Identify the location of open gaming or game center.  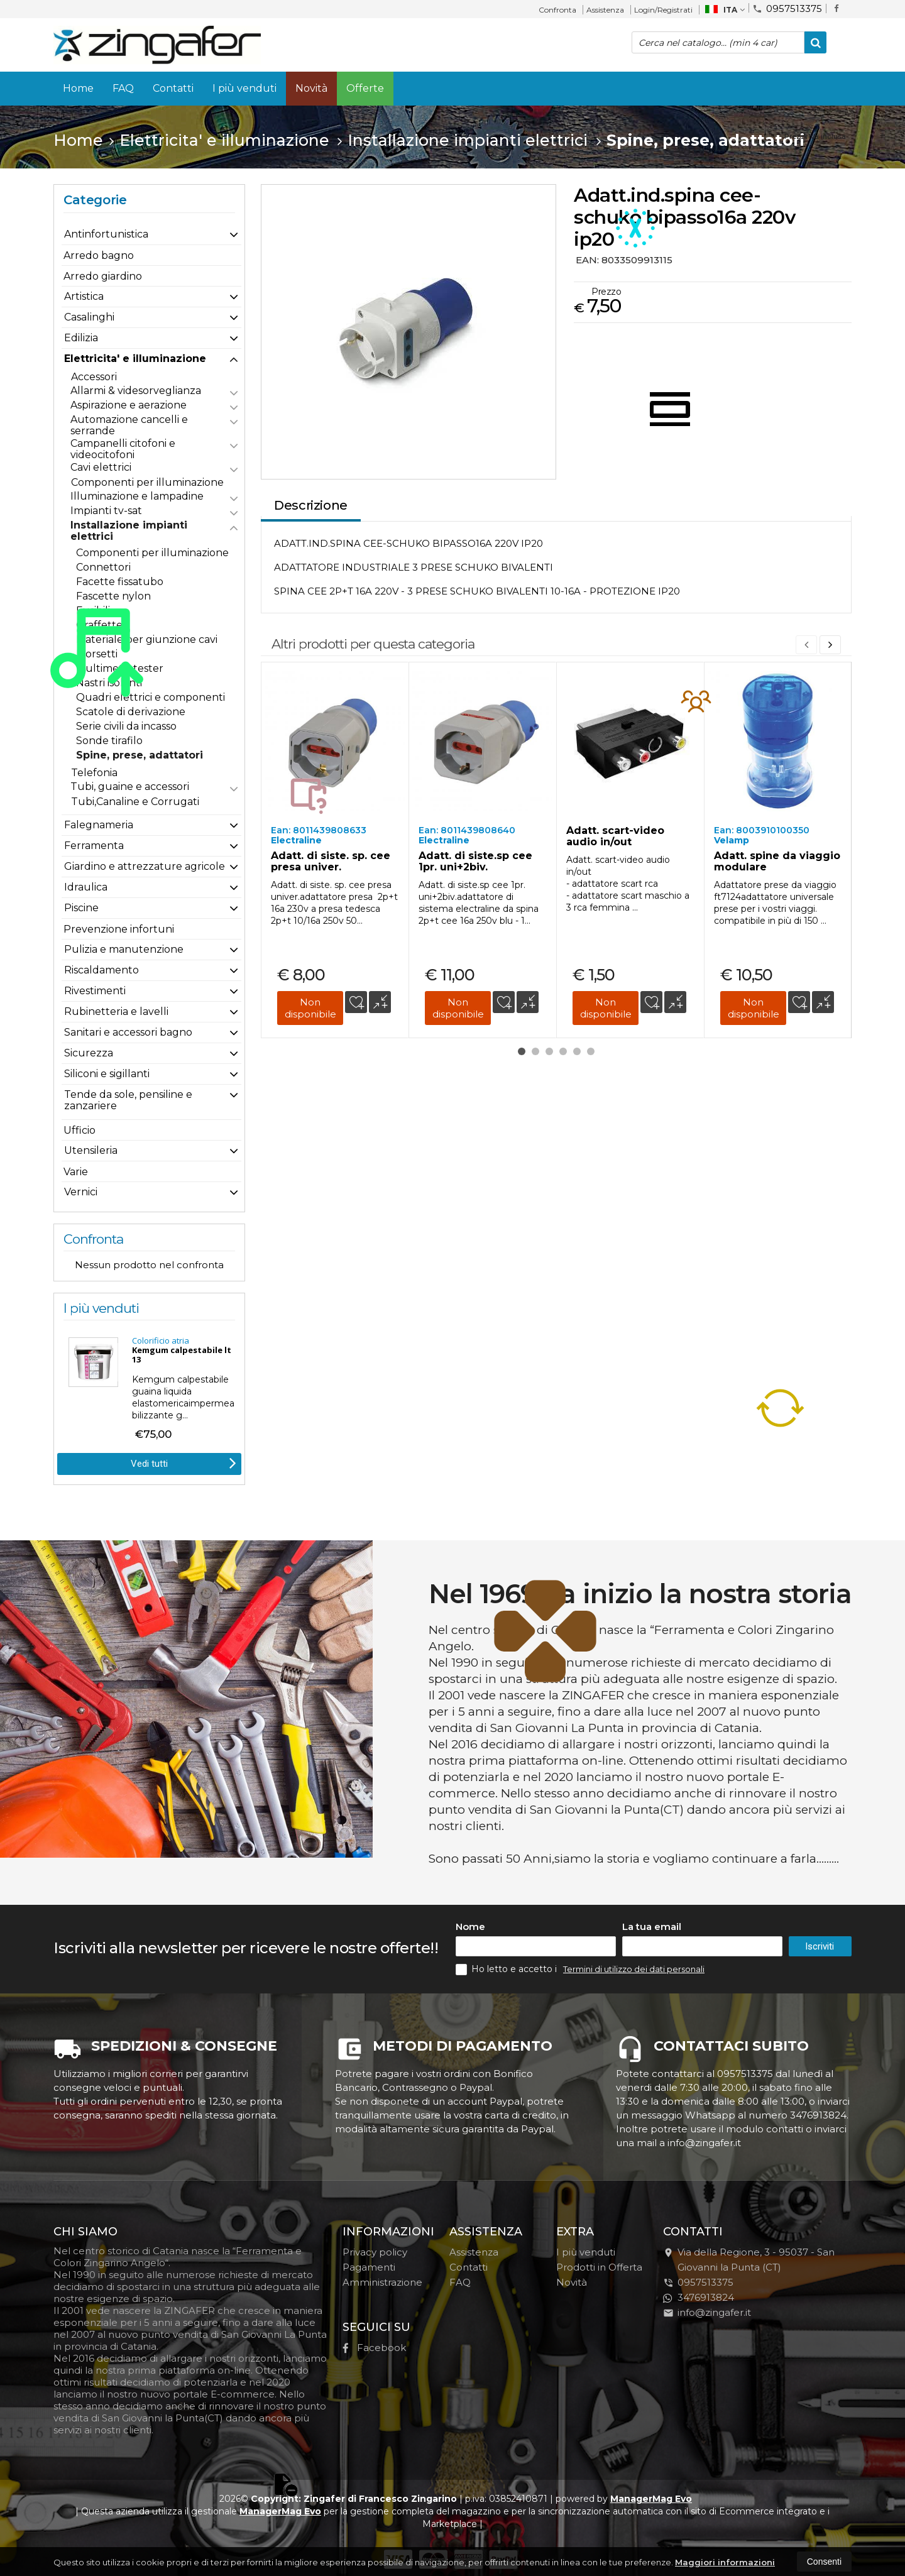
(545, 1631).